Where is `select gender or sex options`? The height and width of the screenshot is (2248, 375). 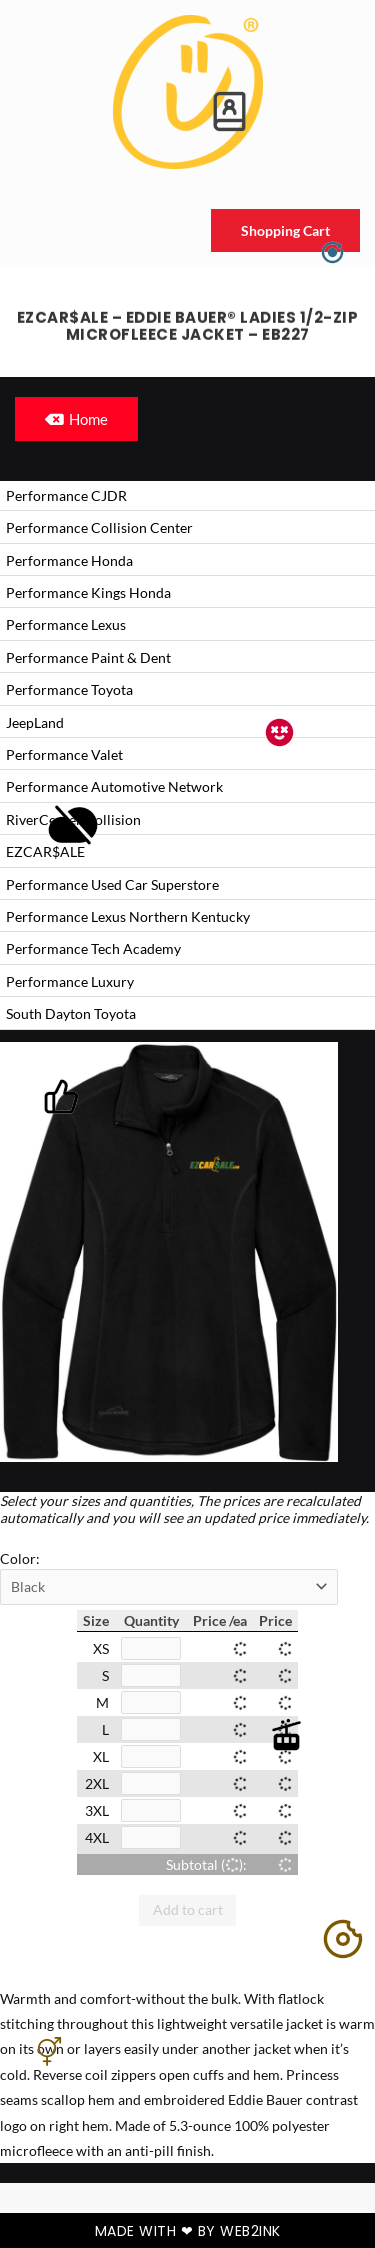
select gender or sex options is located at coordinates (49, 2051).